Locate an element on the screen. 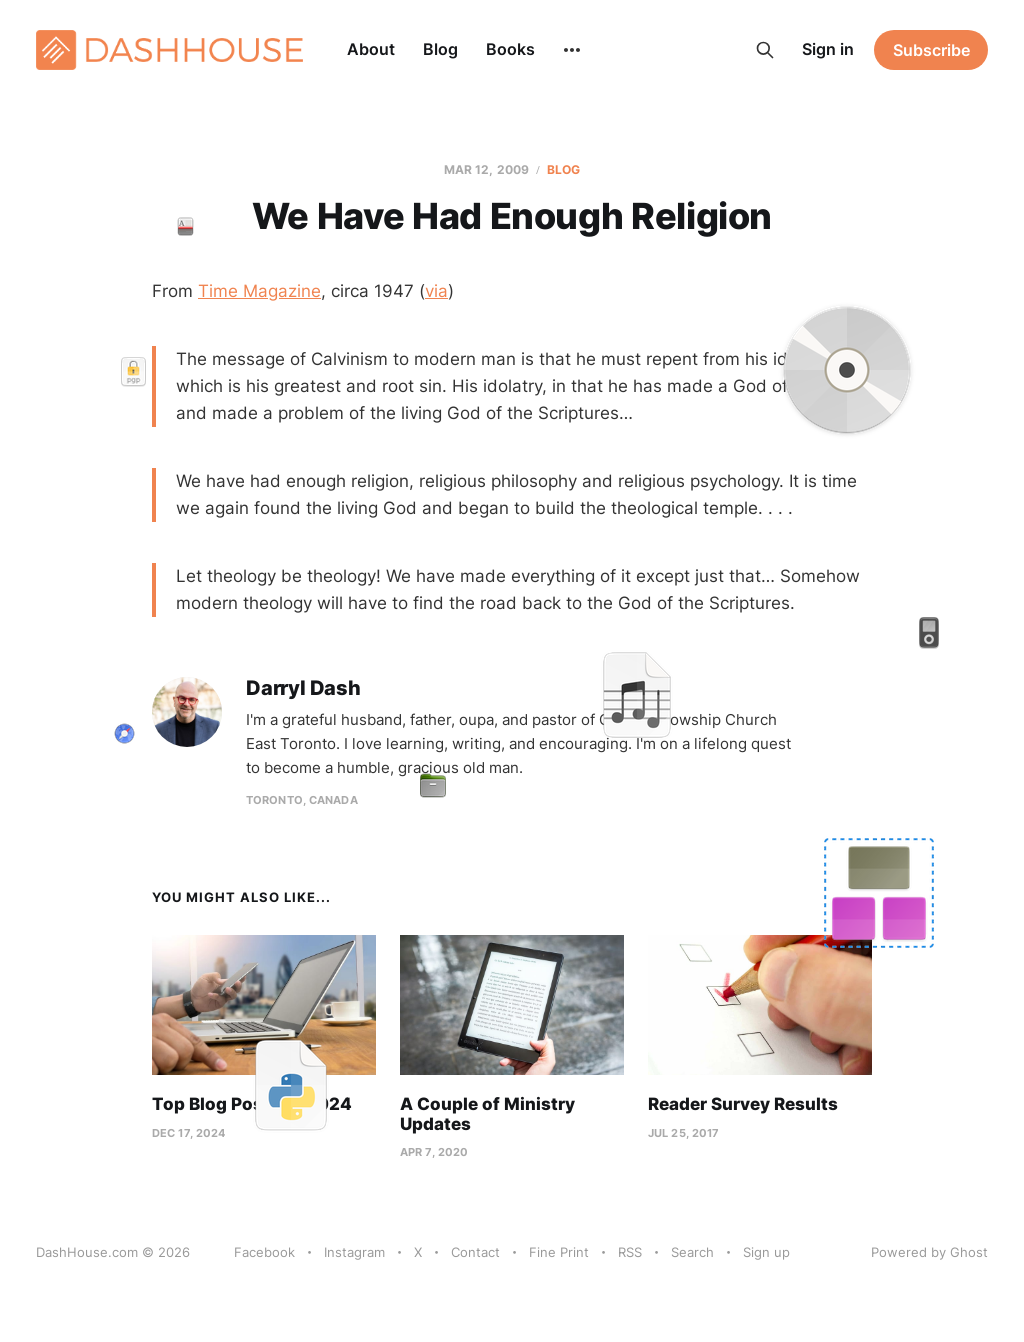 The height and width of the screenshot is (1342, 1024). open file manager application is located at coordinates (433, 785).